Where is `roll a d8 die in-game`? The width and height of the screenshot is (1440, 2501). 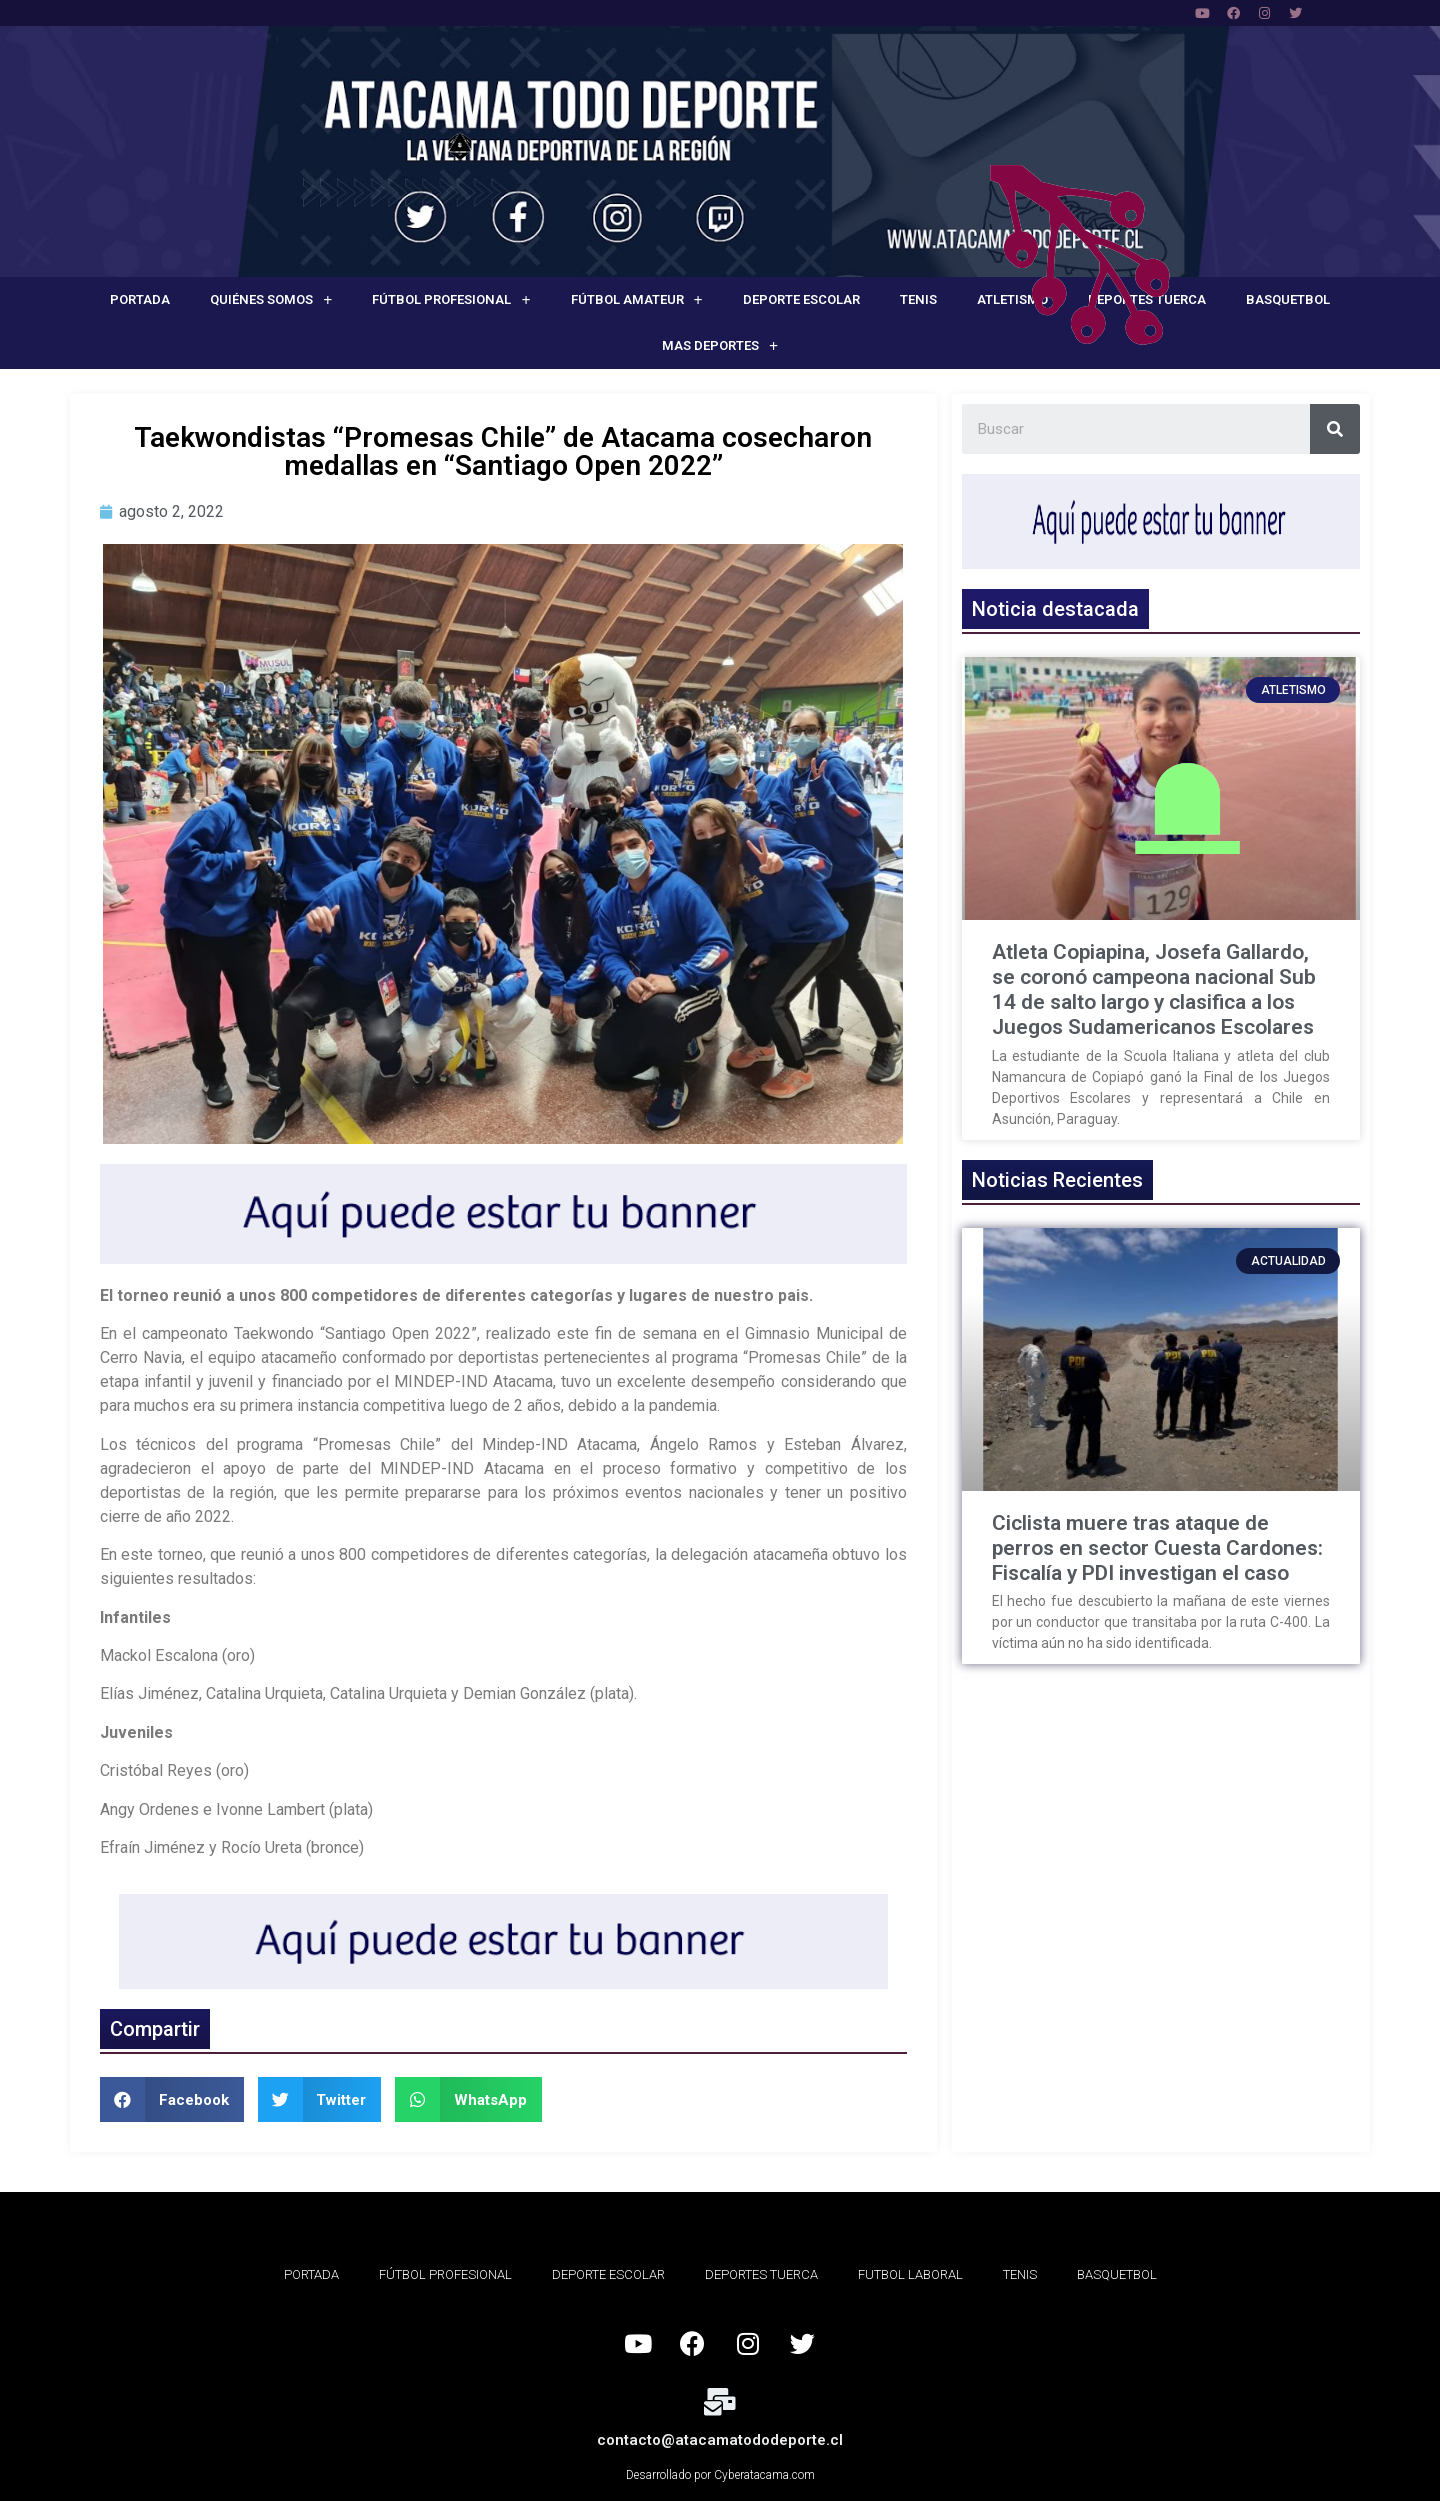 roll a d8 die in-game is located at coordinates (460, 146).